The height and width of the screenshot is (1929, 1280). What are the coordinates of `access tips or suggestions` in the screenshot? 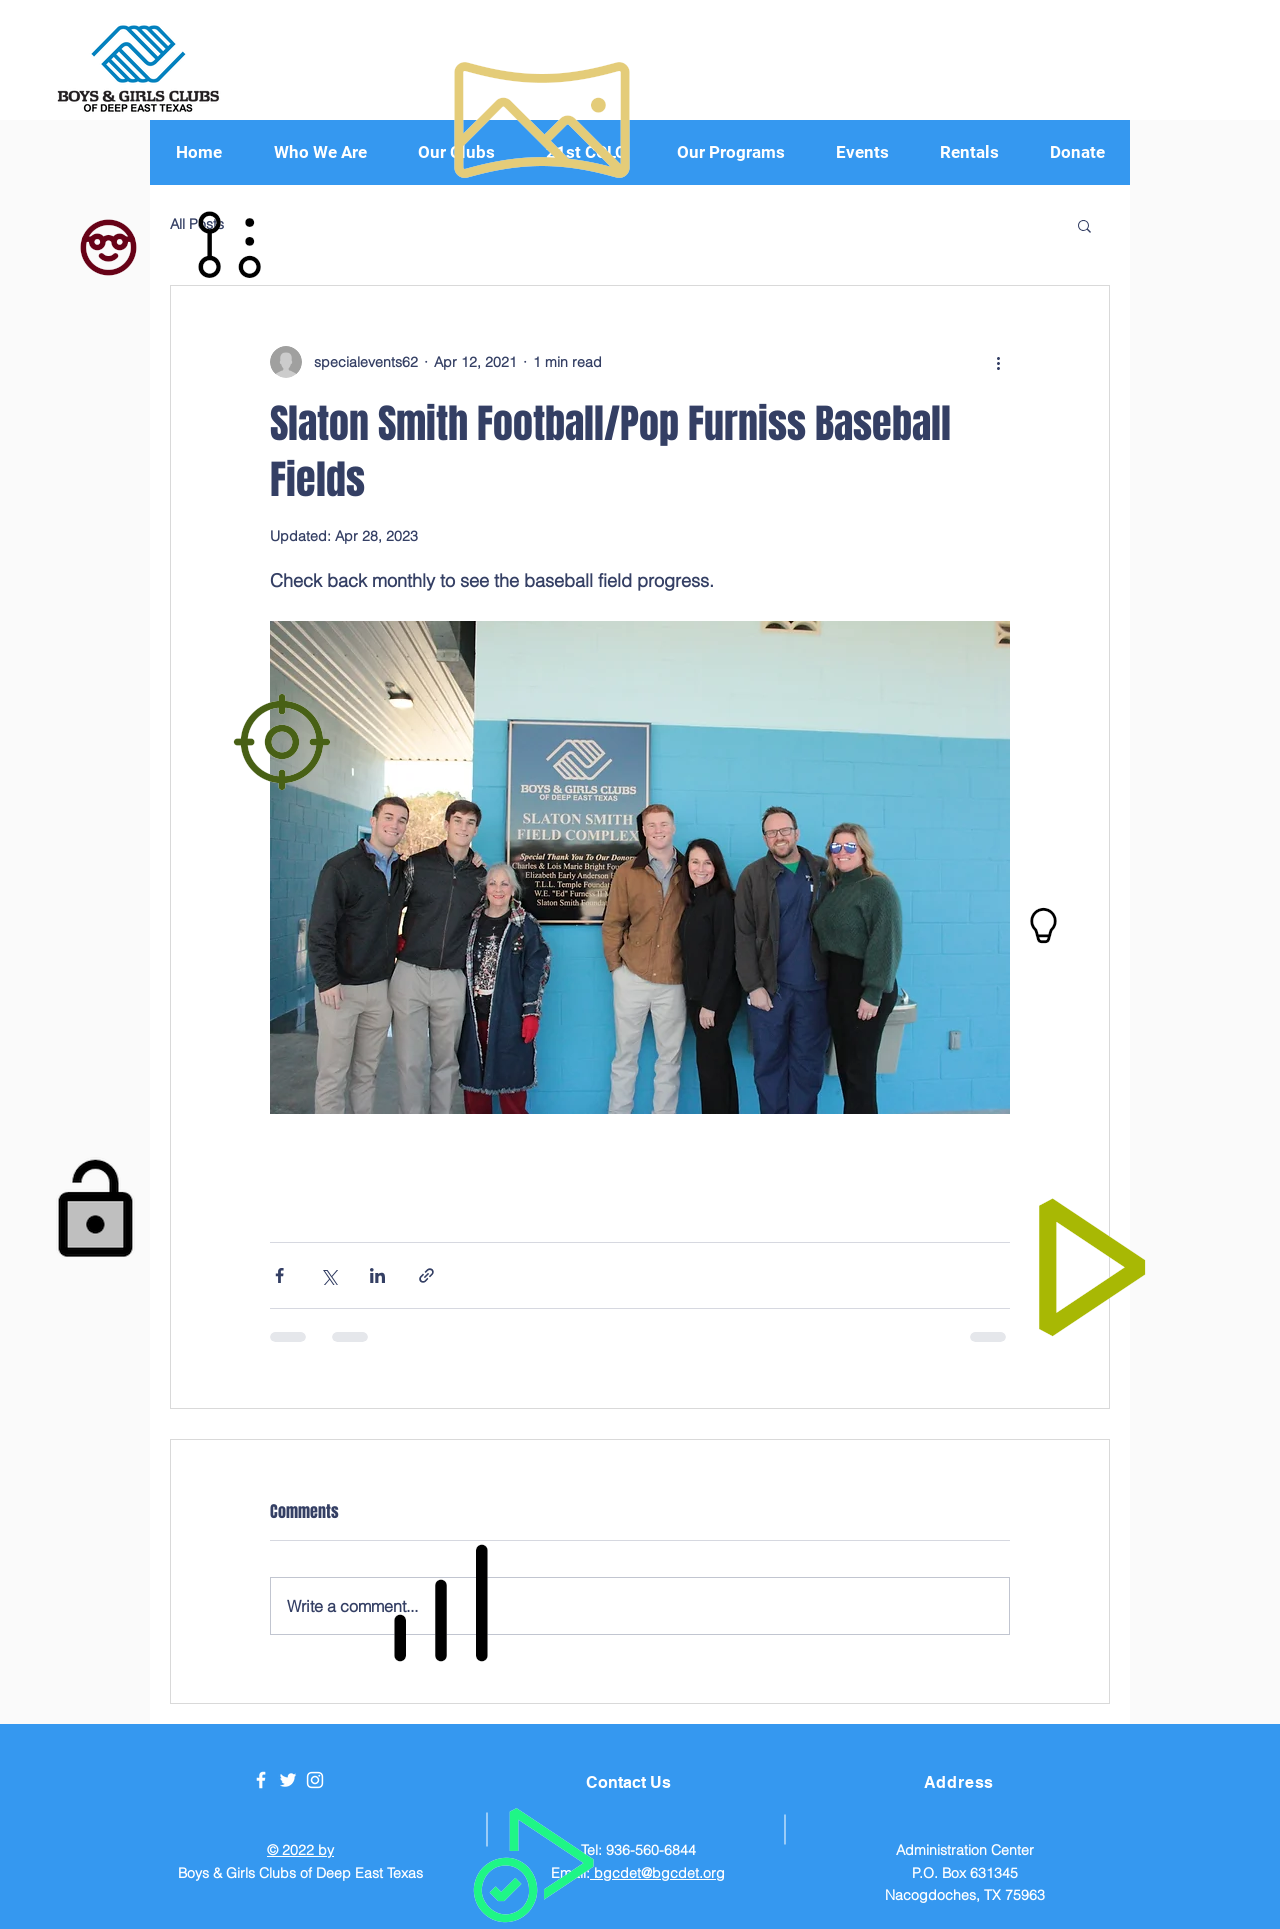 It's located at (1043, 925).